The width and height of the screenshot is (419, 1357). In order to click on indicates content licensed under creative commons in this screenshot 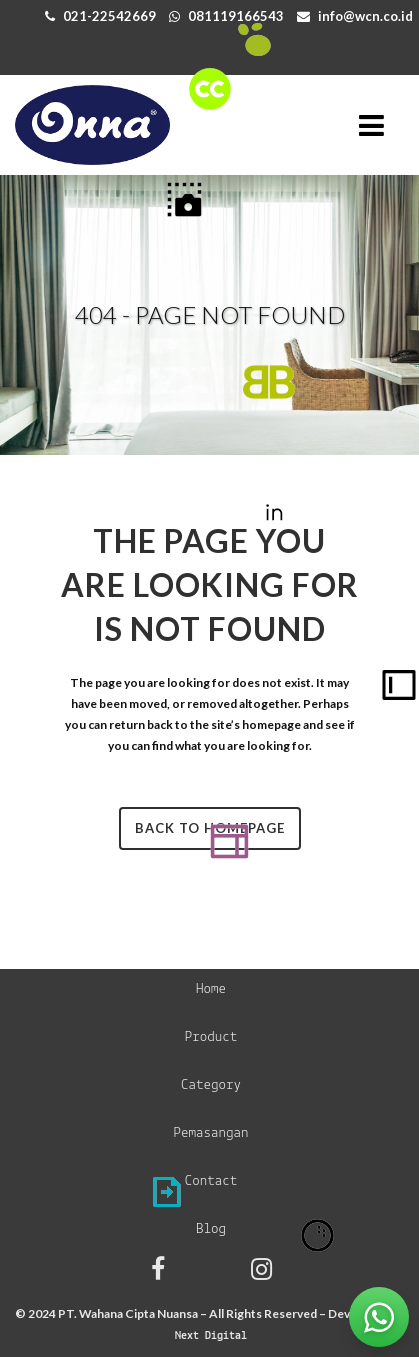, I will do `click(210, 89)`.